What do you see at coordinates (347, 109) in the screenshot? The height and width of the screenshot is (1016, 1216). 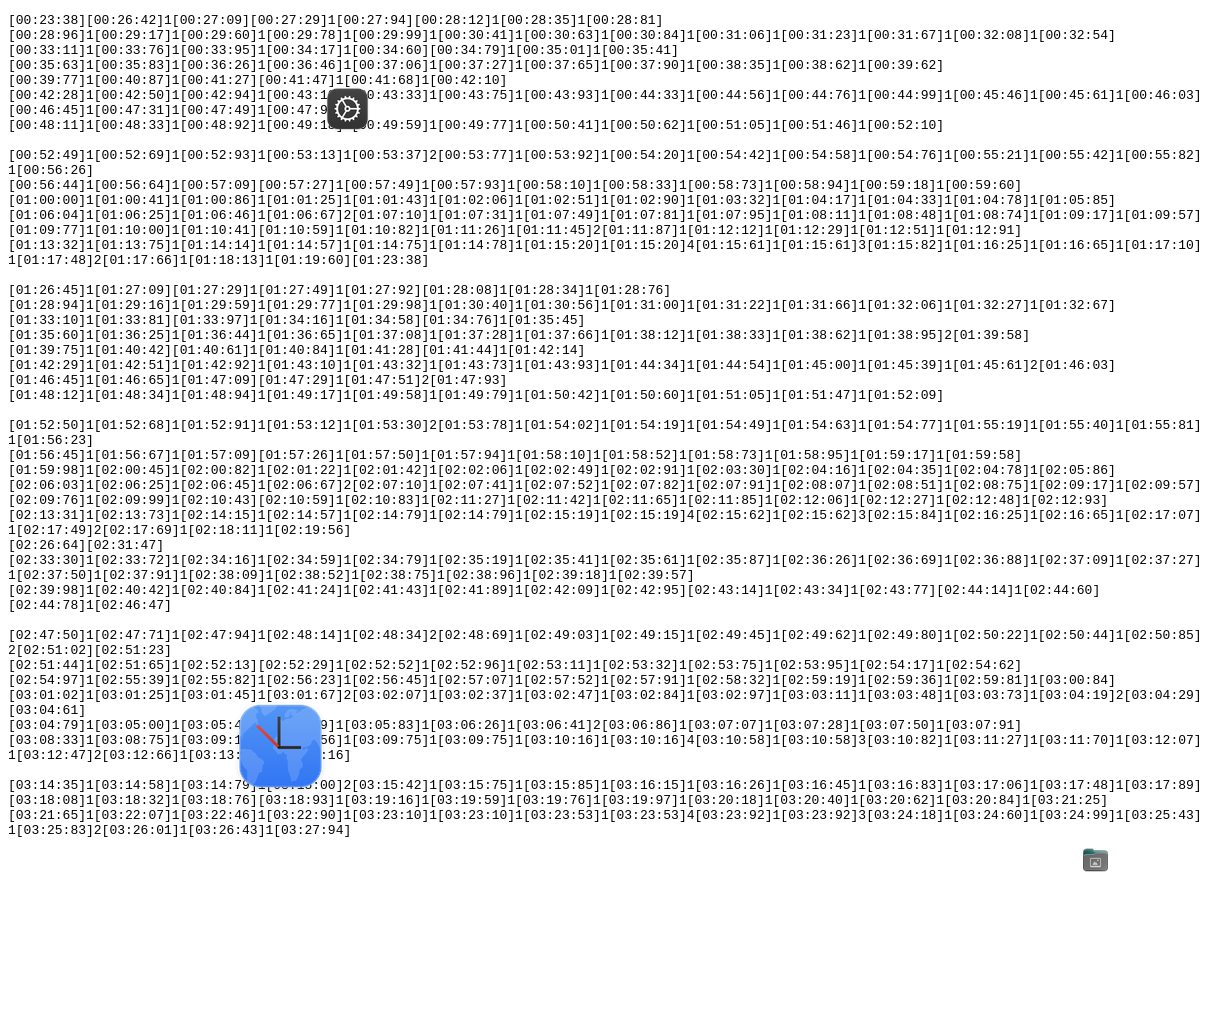 I see `default placeholder icon for applications without a custom icon` at bounding box center [347, 109].